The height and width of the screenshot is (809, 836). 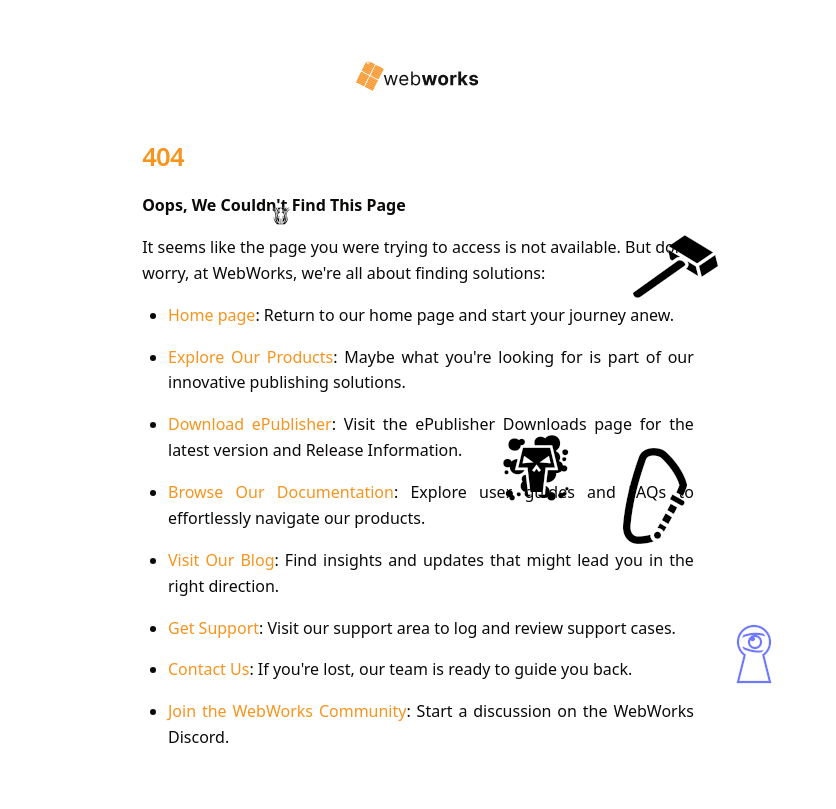 What do you see at coordinates (675, 266) in the screenshot?
I see `access crafting or building tools` at bounding box center [675, 266].